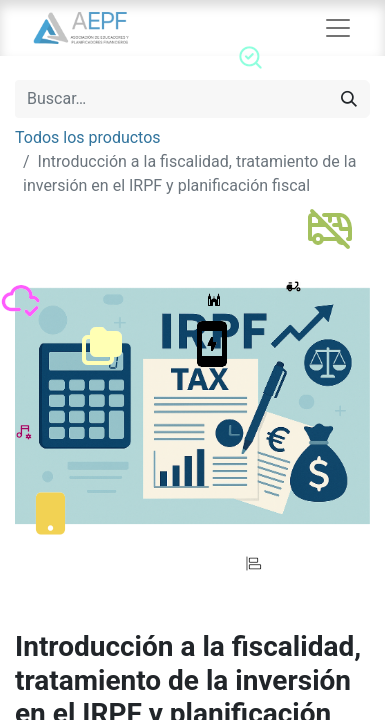 Image resolution: width=385 pixels, height=720 pixels. Describe the element at coordinates (330, 229) in the screenshot. I see `bus service unavailable or cancelled` at that location.